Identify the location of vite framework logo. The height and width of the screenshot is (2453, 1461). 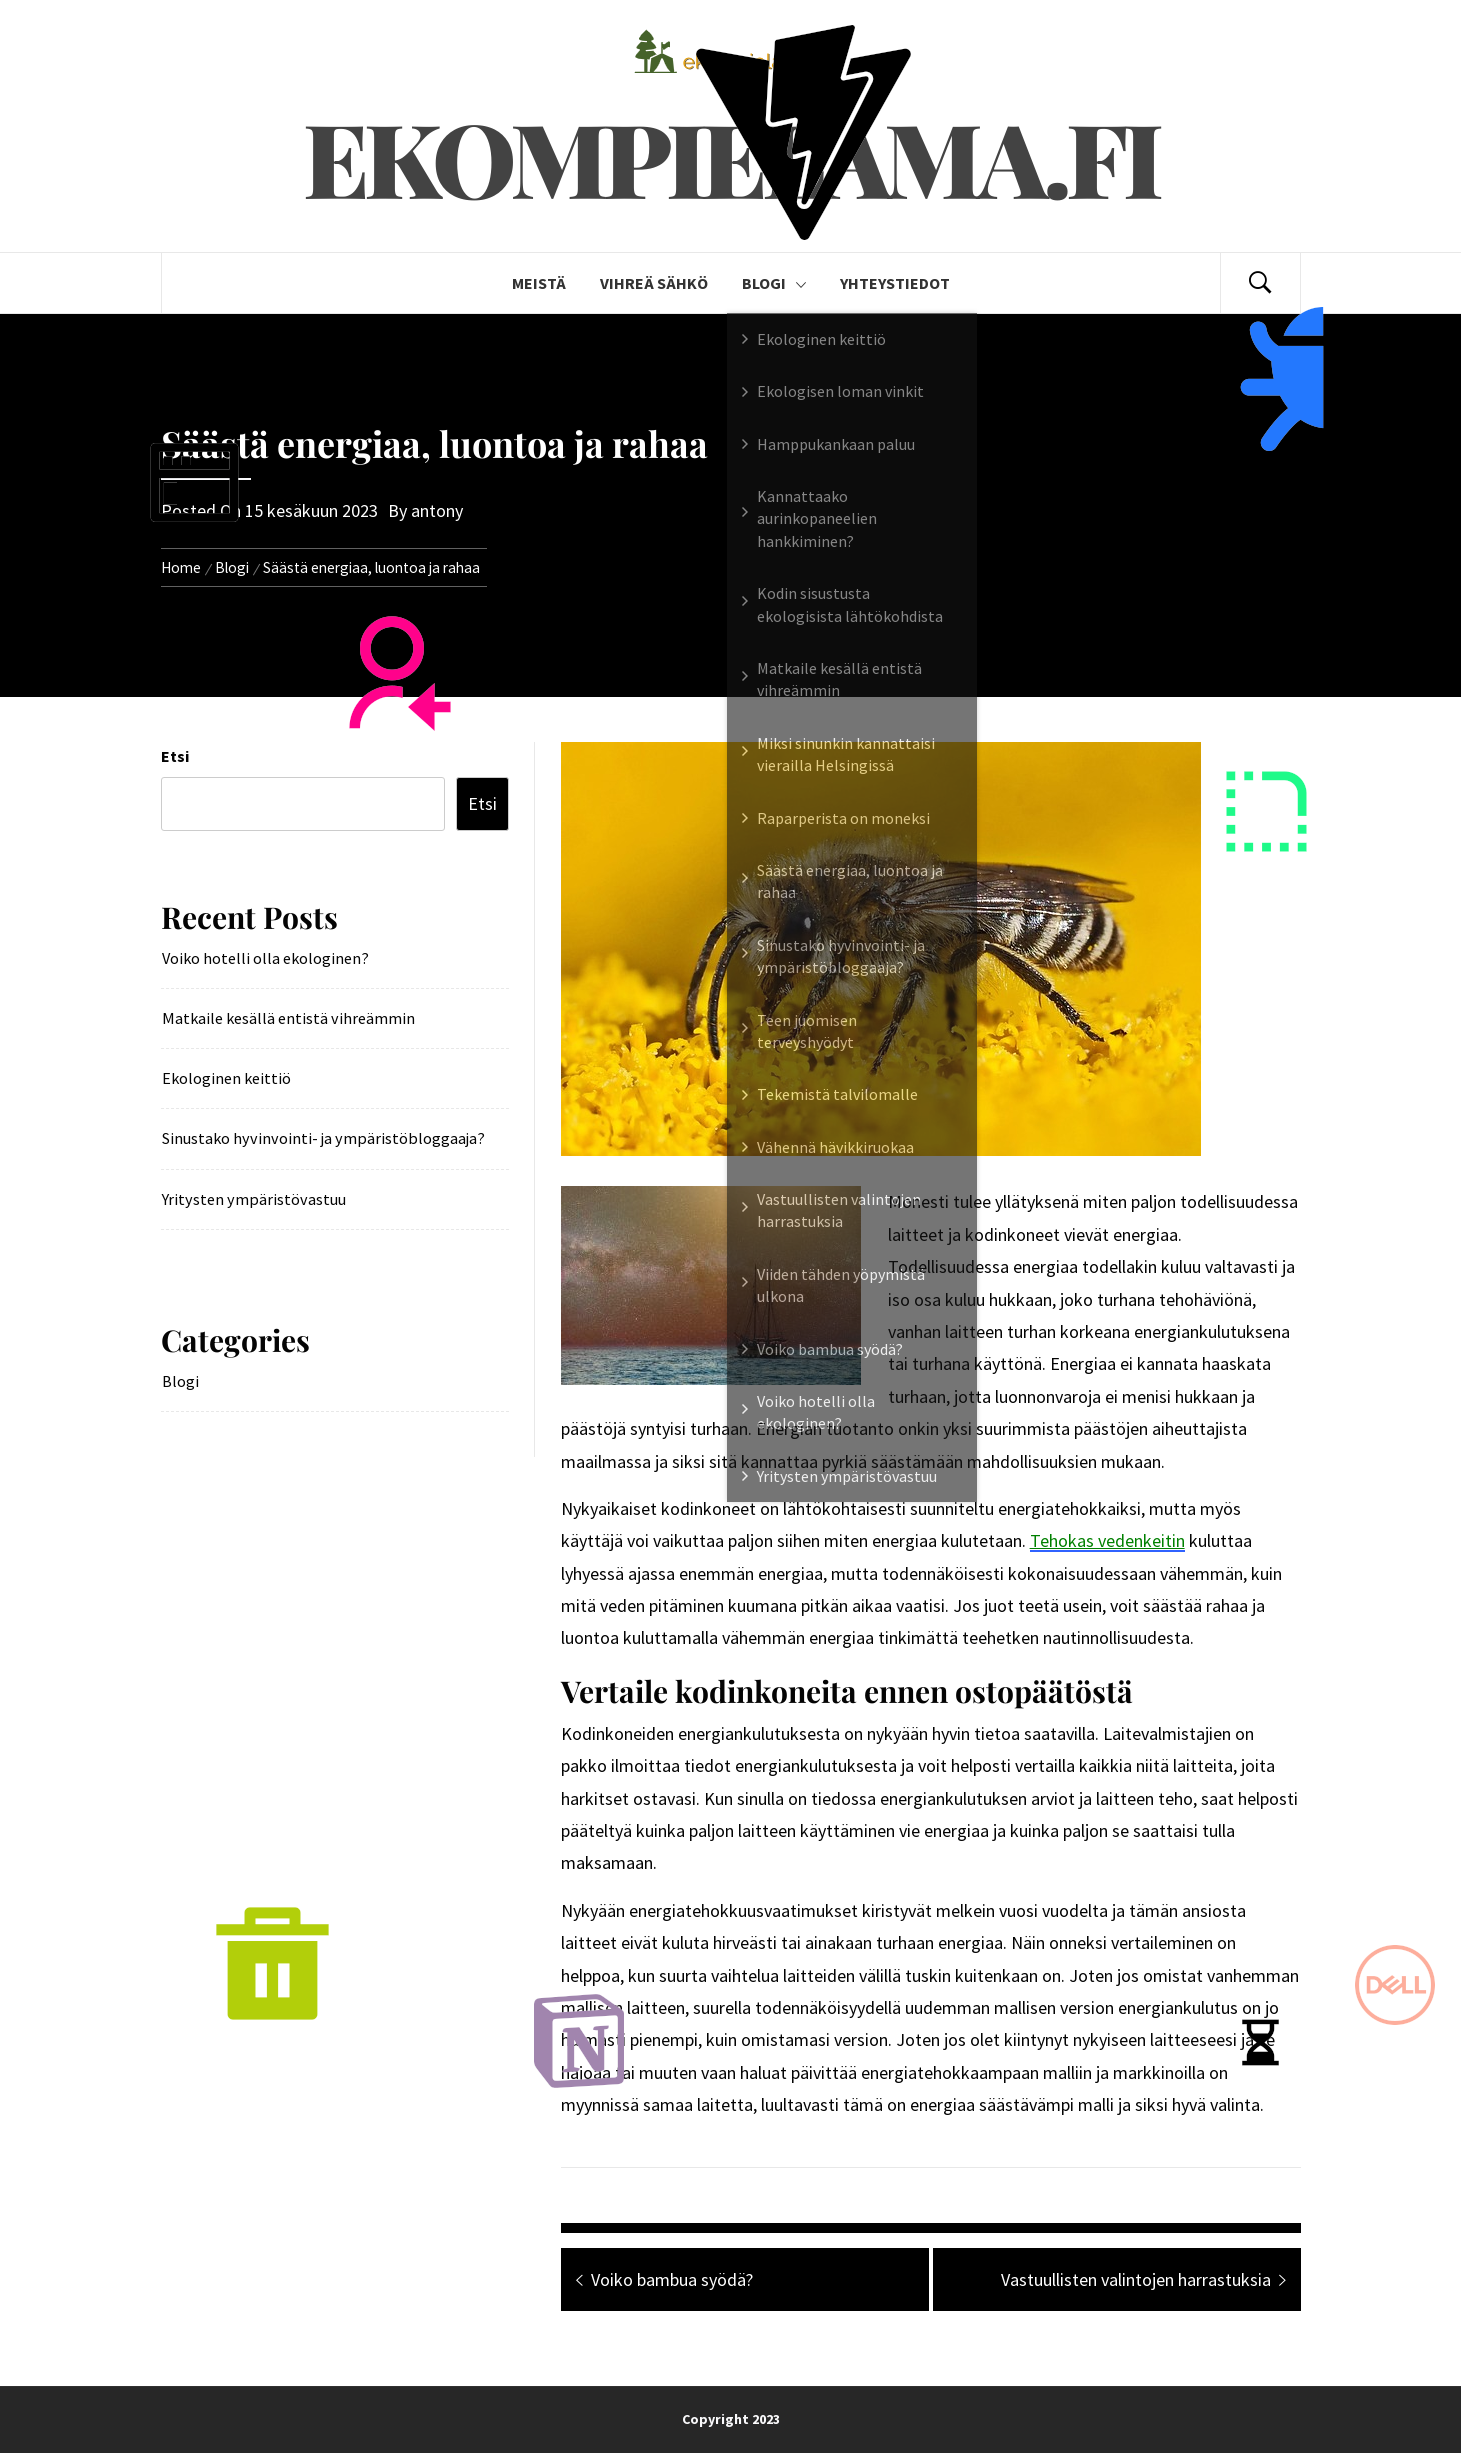
(803, 132).